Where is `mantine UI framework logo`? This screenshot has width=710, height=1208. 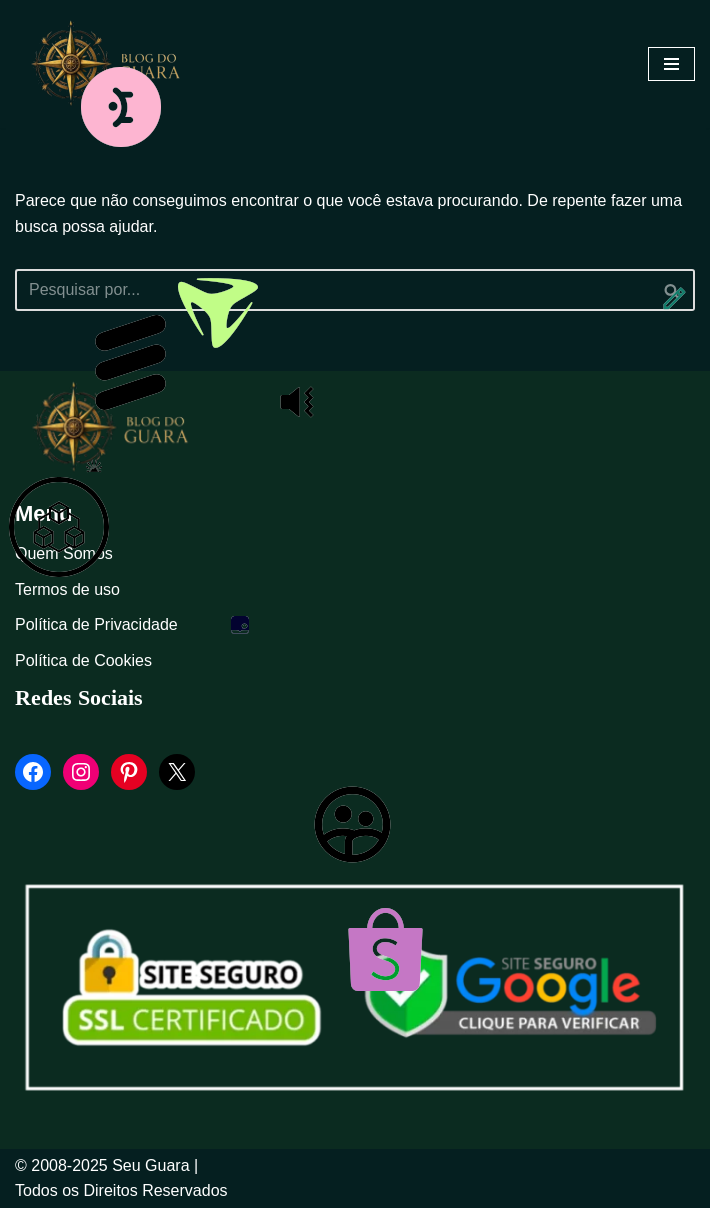
mantine UI framework logo is located at coordinates (121, 107).